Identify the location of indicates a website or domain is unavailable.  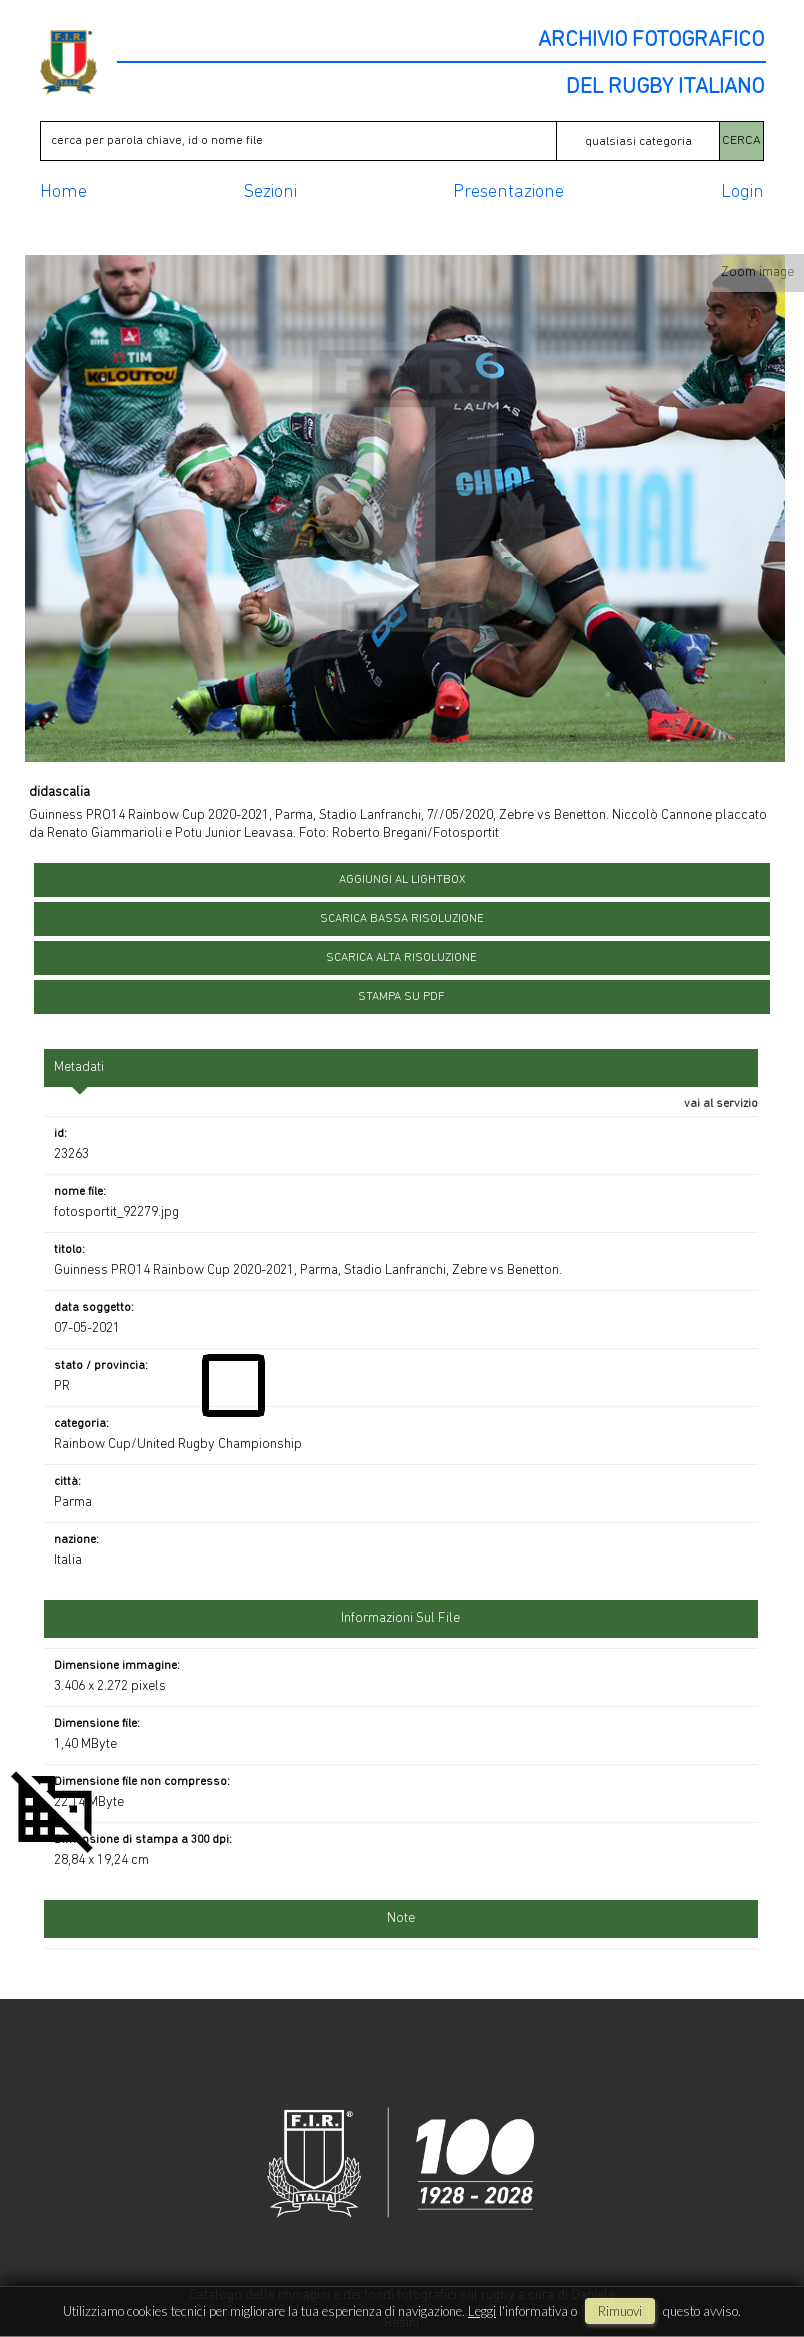
(55, 1809).